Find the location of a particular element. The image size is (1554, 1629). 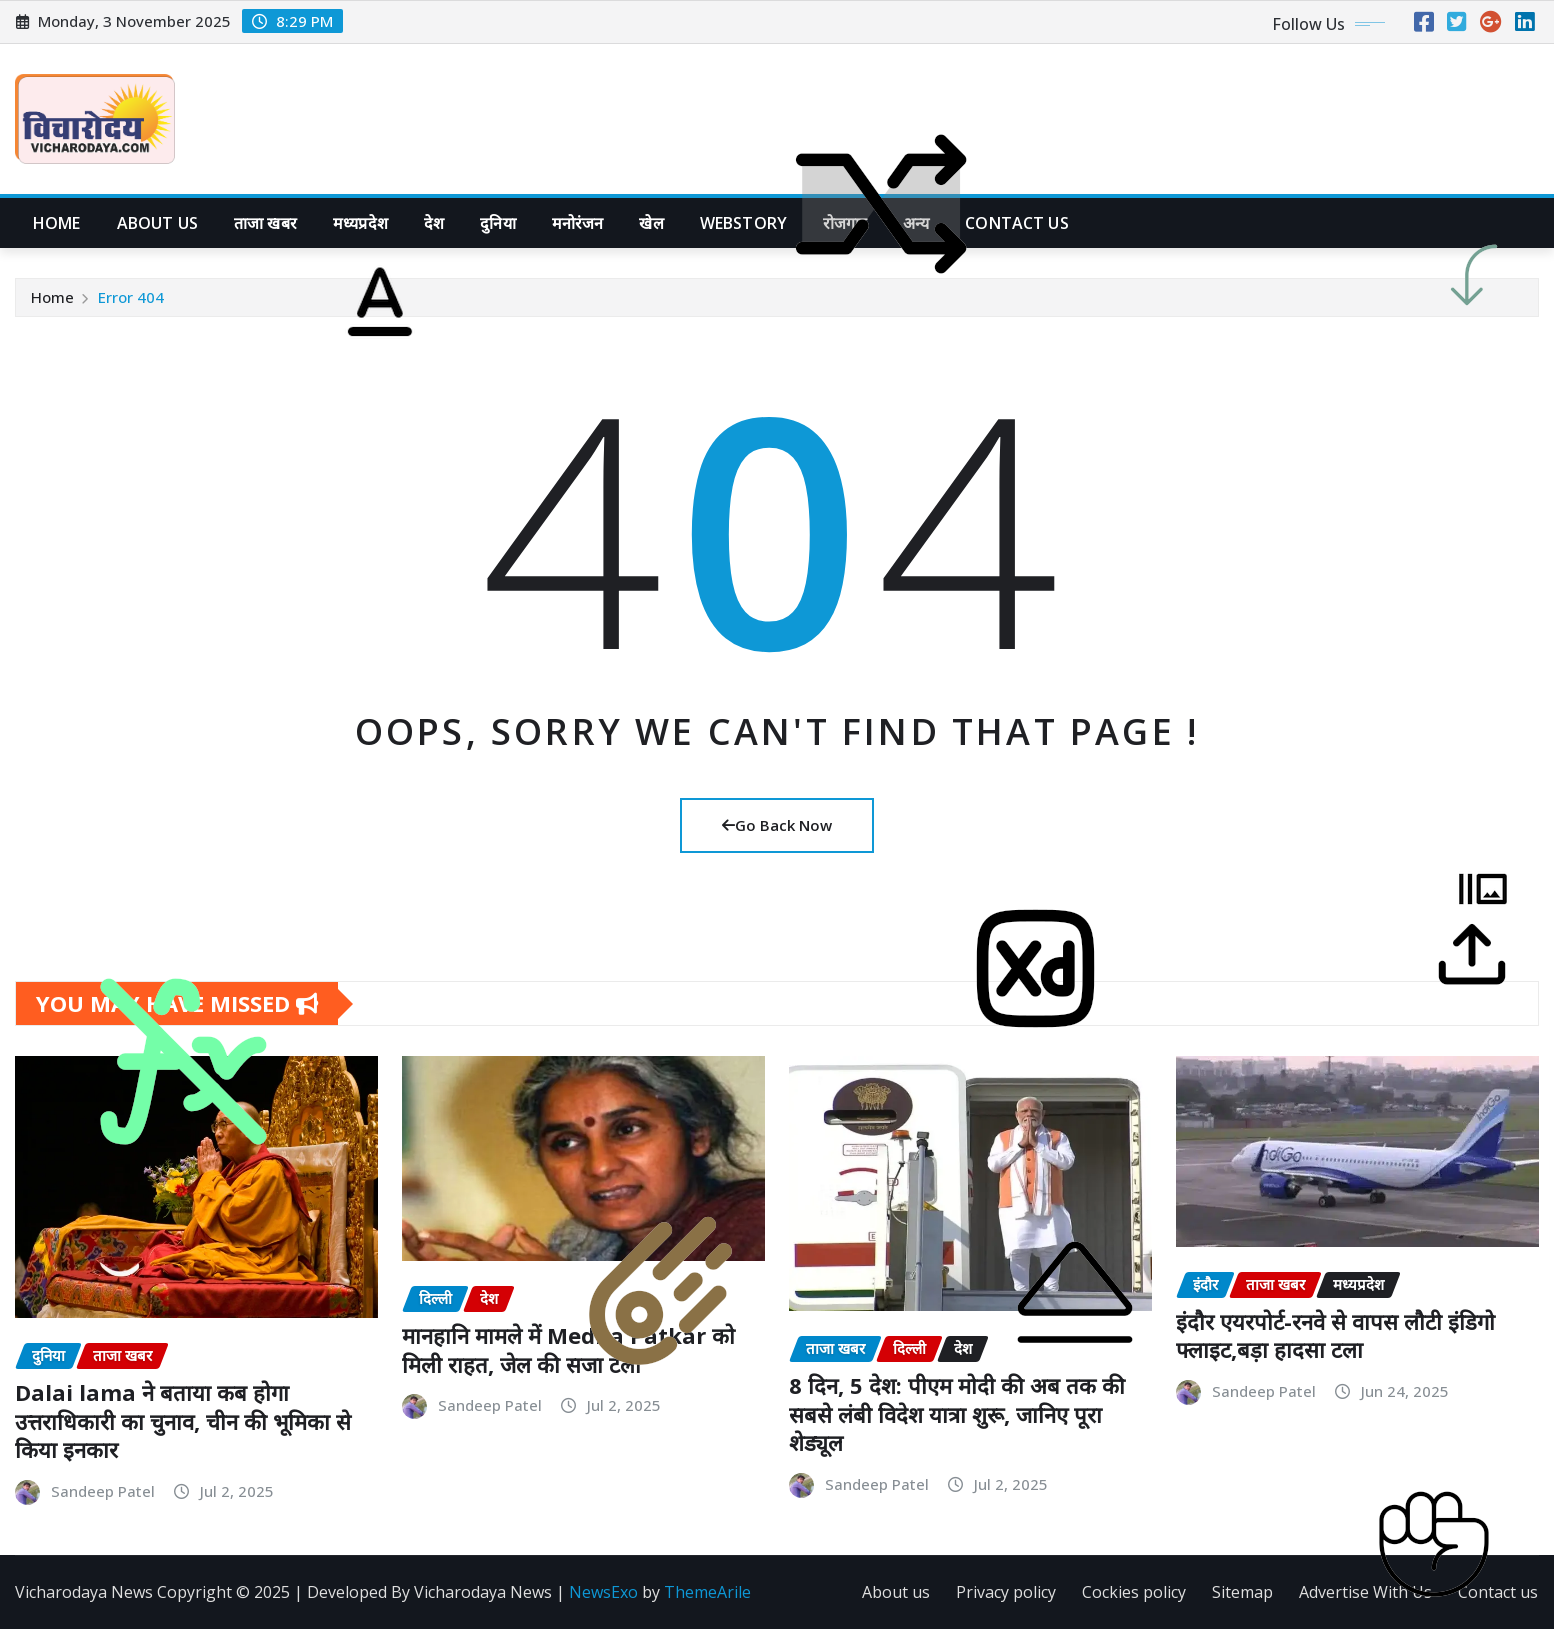

enable burst mode for rapid photo capture is located at coordinates (1483, 889).